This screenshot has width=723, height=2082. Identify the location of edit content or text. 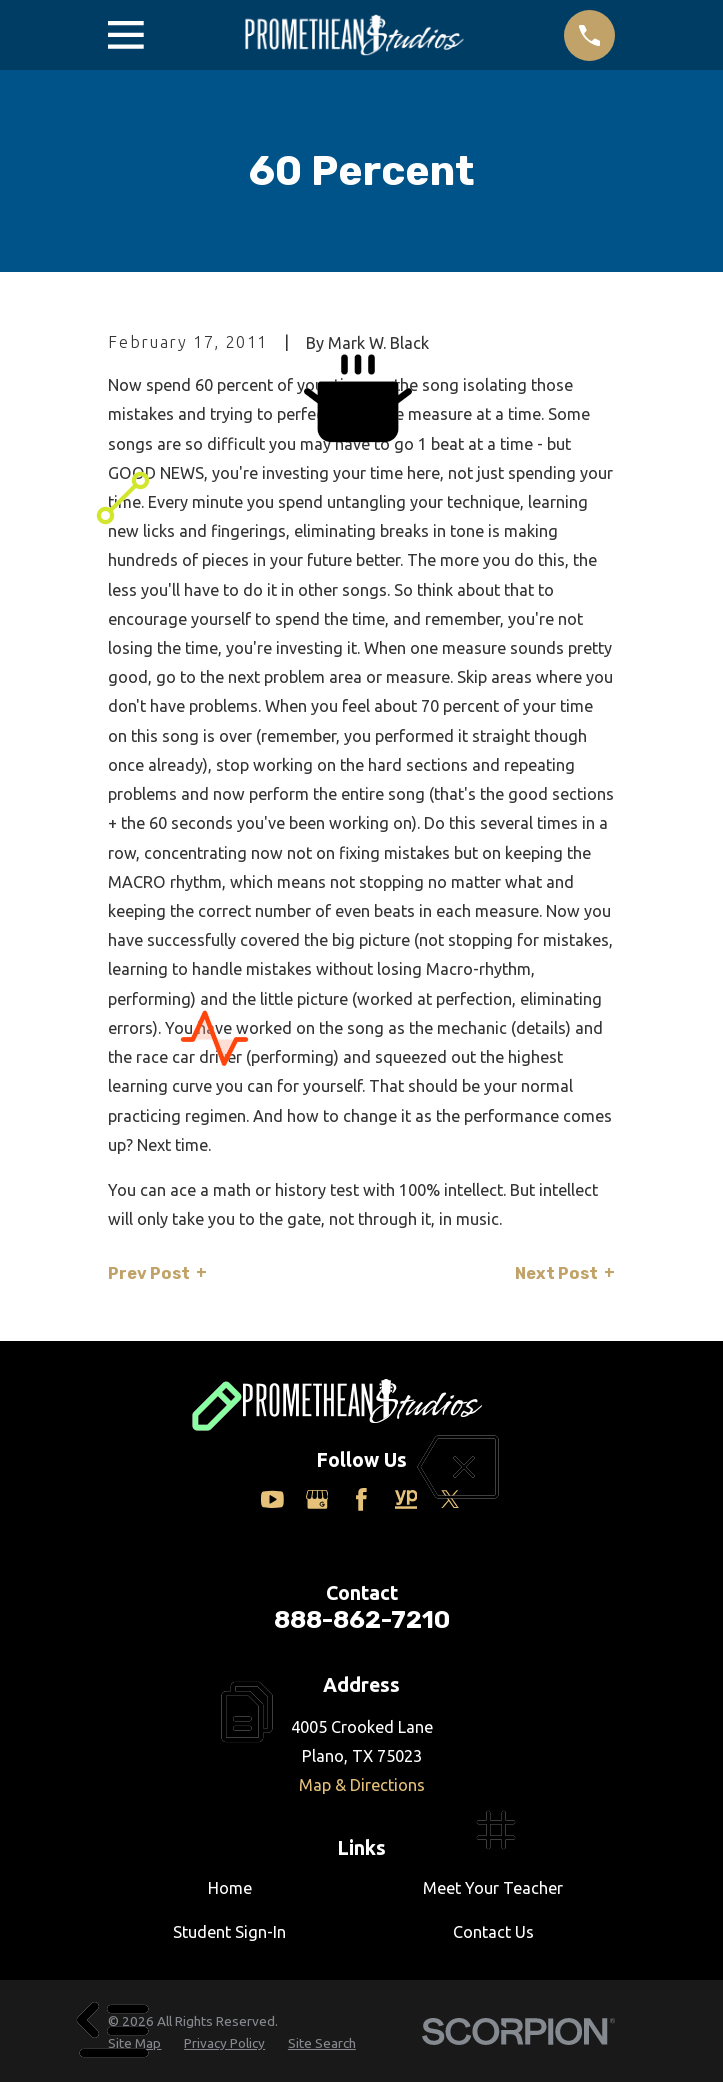
(216, 1407).